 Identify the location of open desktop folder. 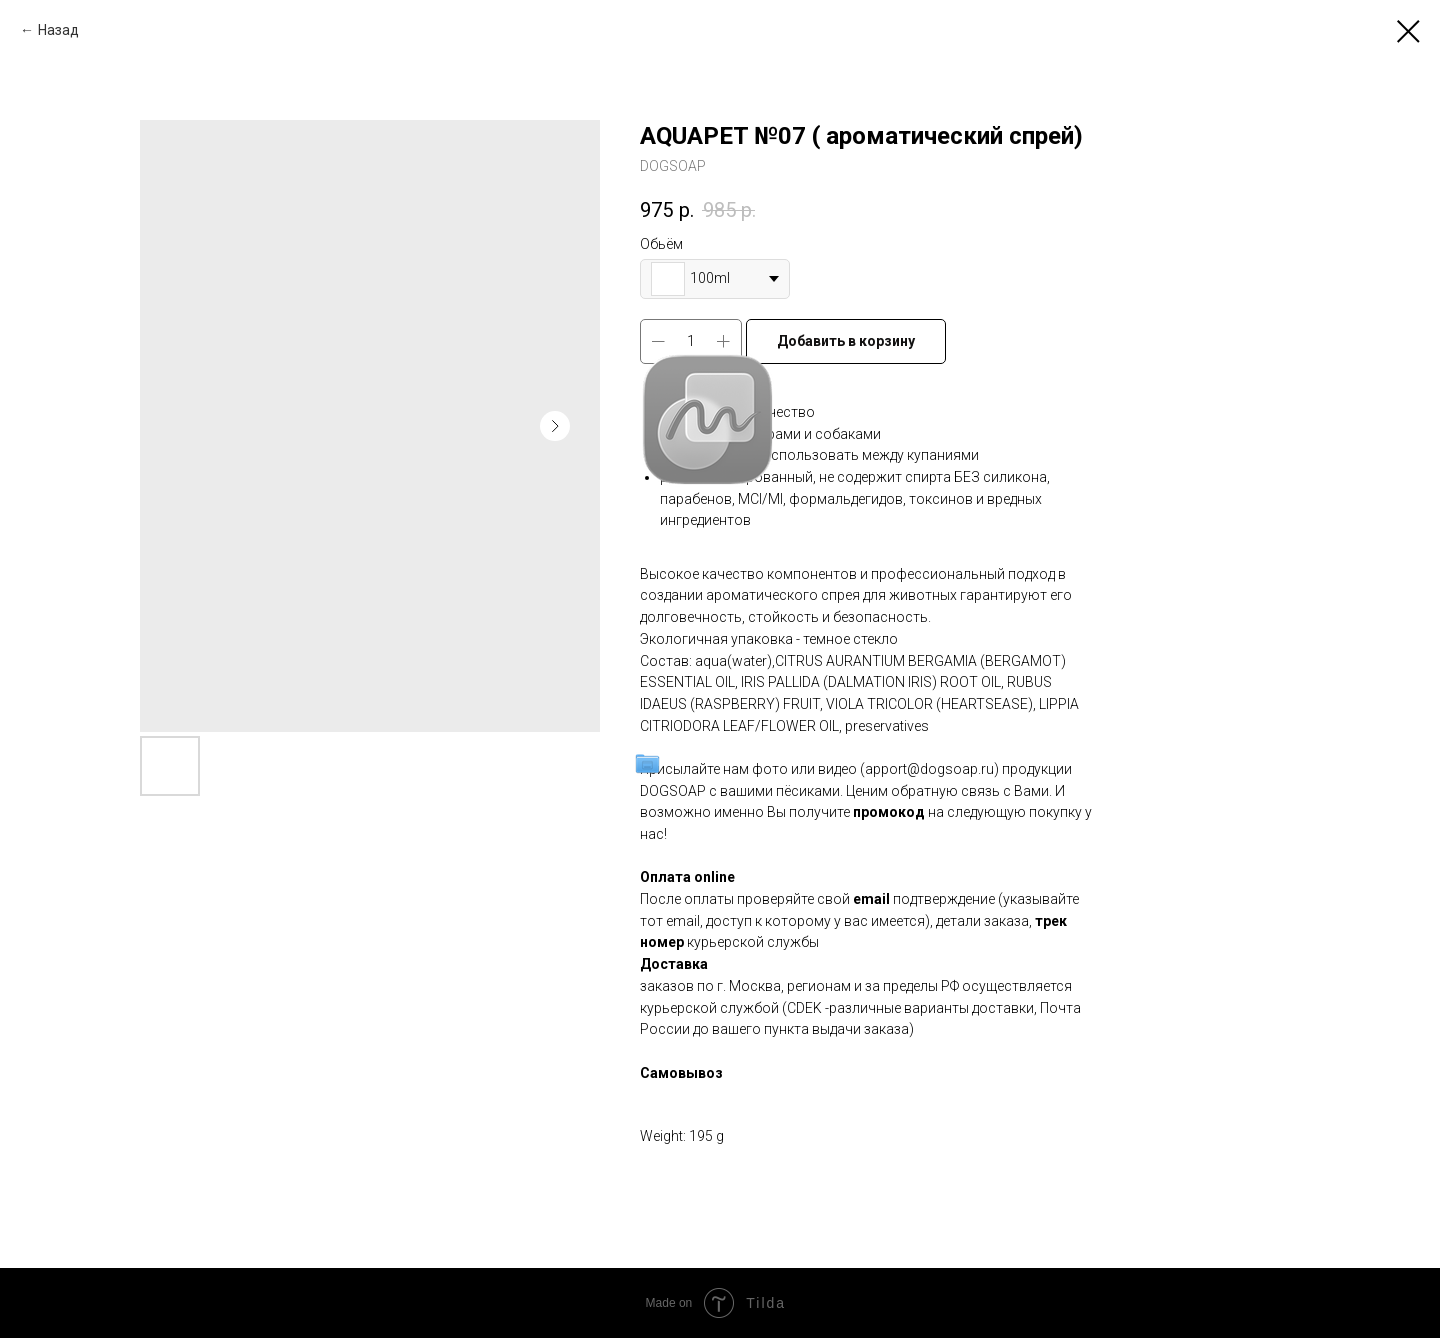
(647, 763).